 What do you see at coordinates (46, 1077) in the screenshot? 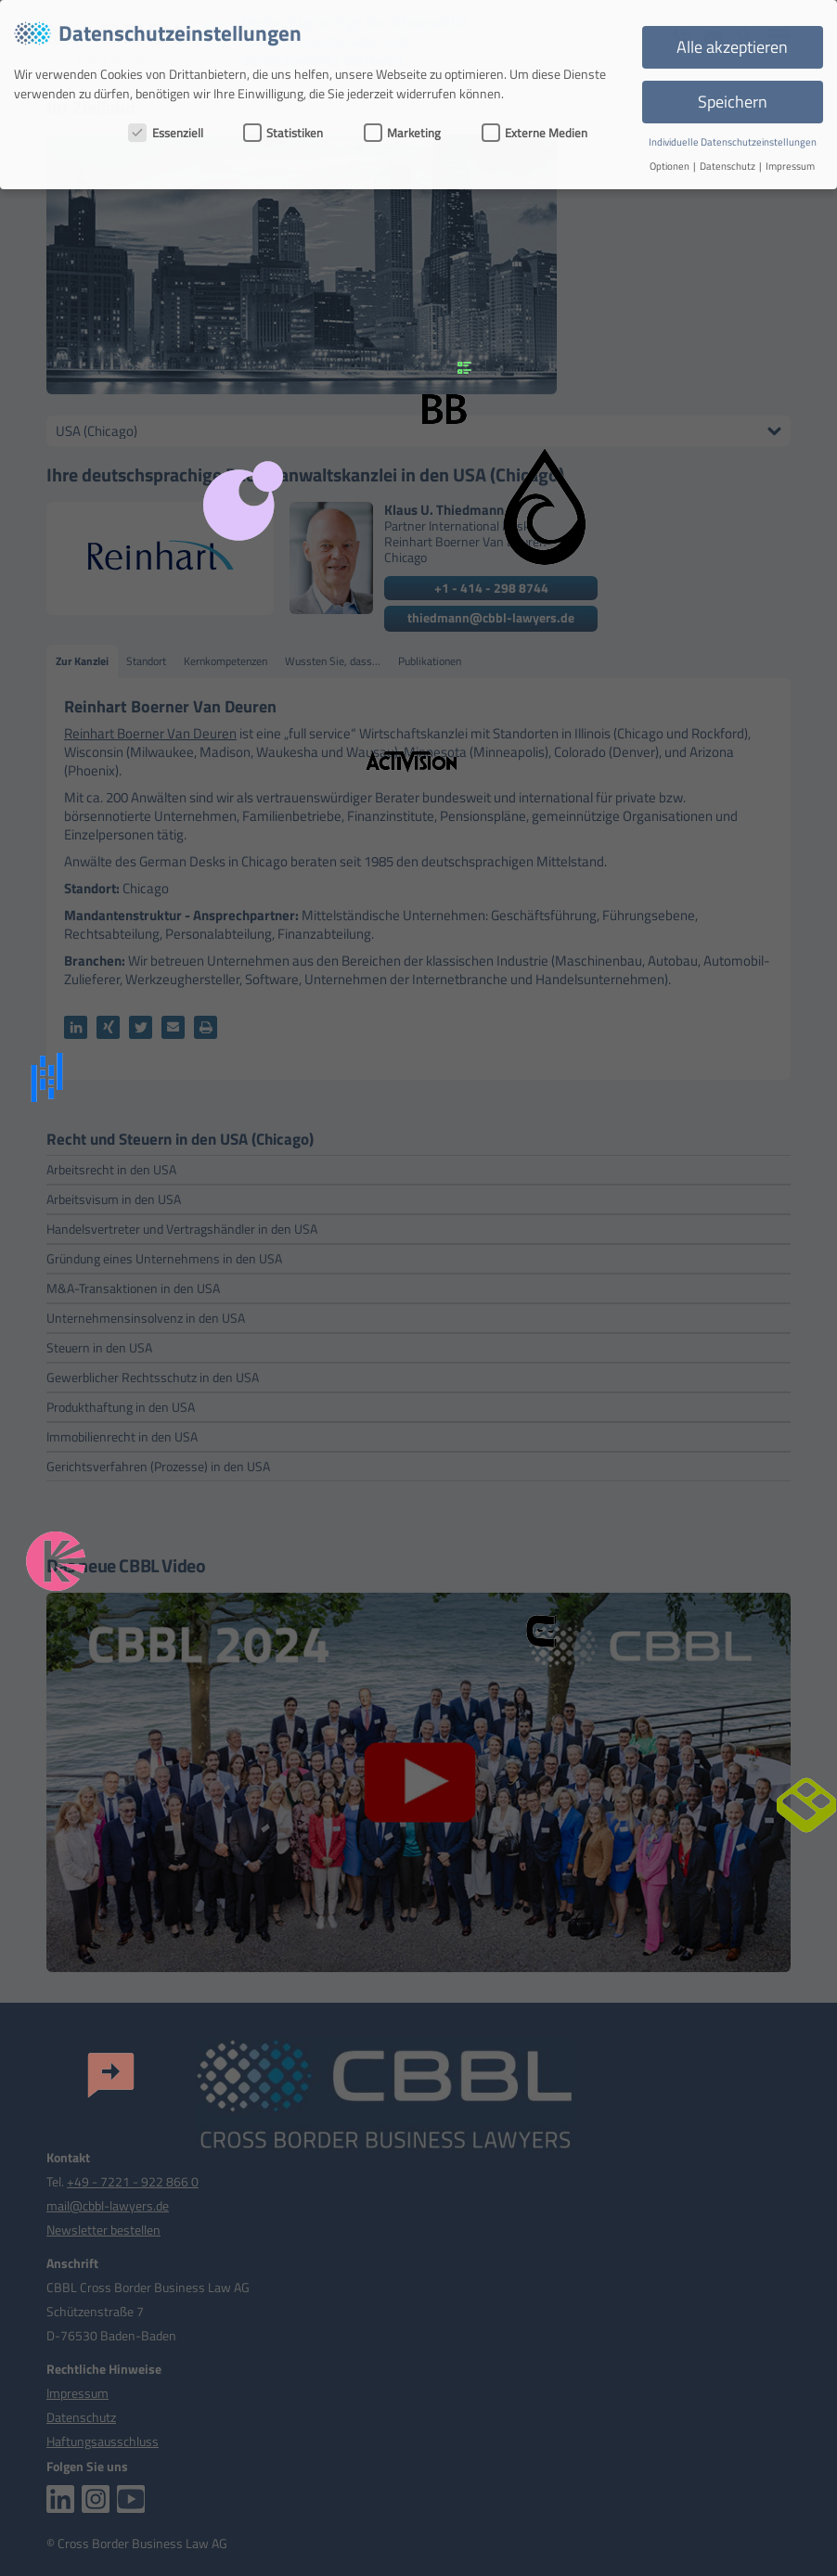
I see `pandas Python data analysis library logo` at bounding box center [46, 1077].